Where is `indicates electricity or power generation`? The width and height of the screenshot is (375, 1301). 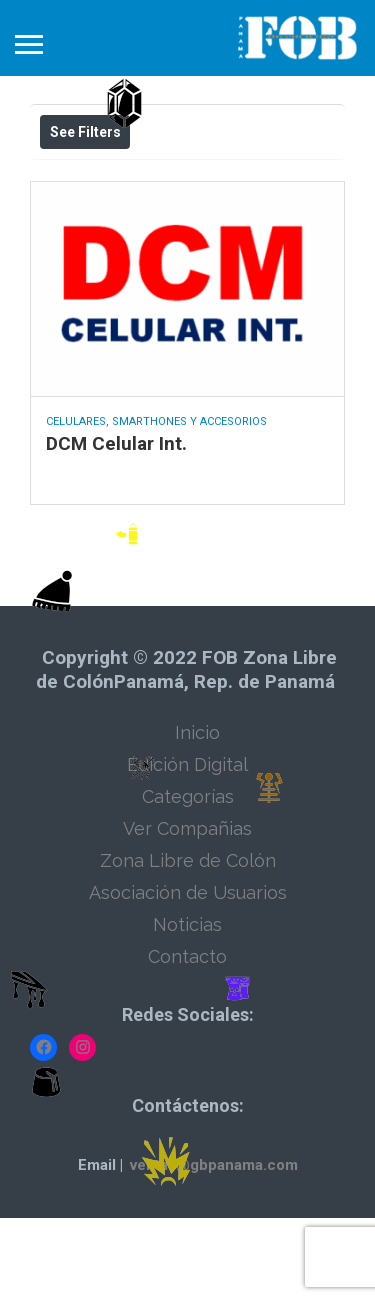
indicates electricity or power generation is located at coordinates (269, 788).